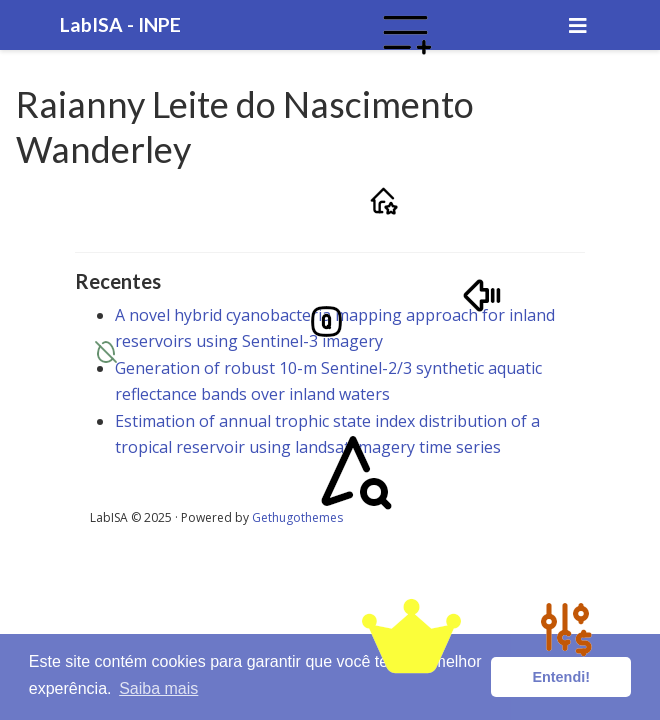 This screenshot has width=660, height=720. Describe the element at coordinates (106, 352) in the screenshot. I see `indicates egg-free or no eggs` at that location.